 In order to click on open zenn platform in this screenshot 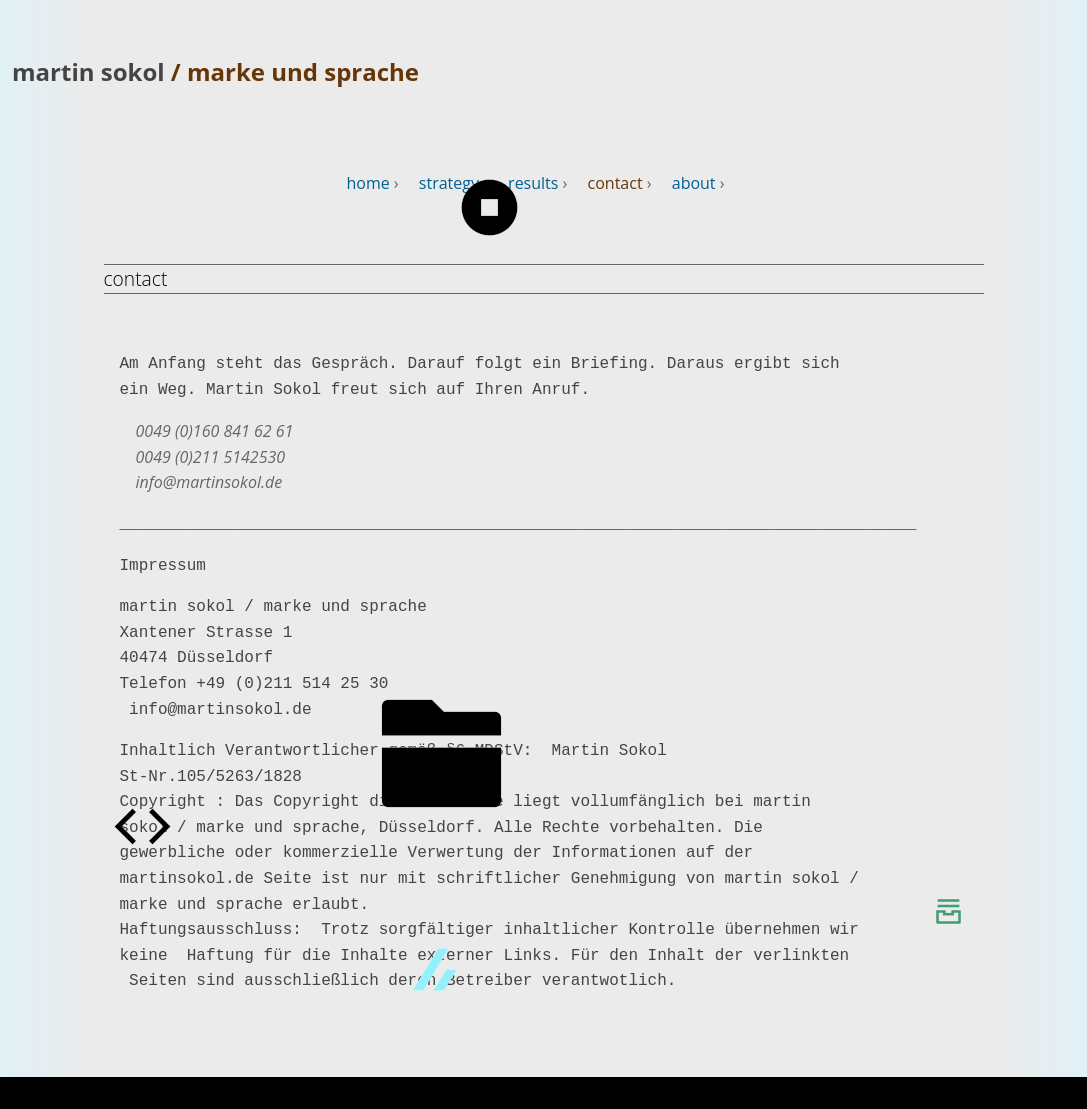, I will do `click(434, 969)`.